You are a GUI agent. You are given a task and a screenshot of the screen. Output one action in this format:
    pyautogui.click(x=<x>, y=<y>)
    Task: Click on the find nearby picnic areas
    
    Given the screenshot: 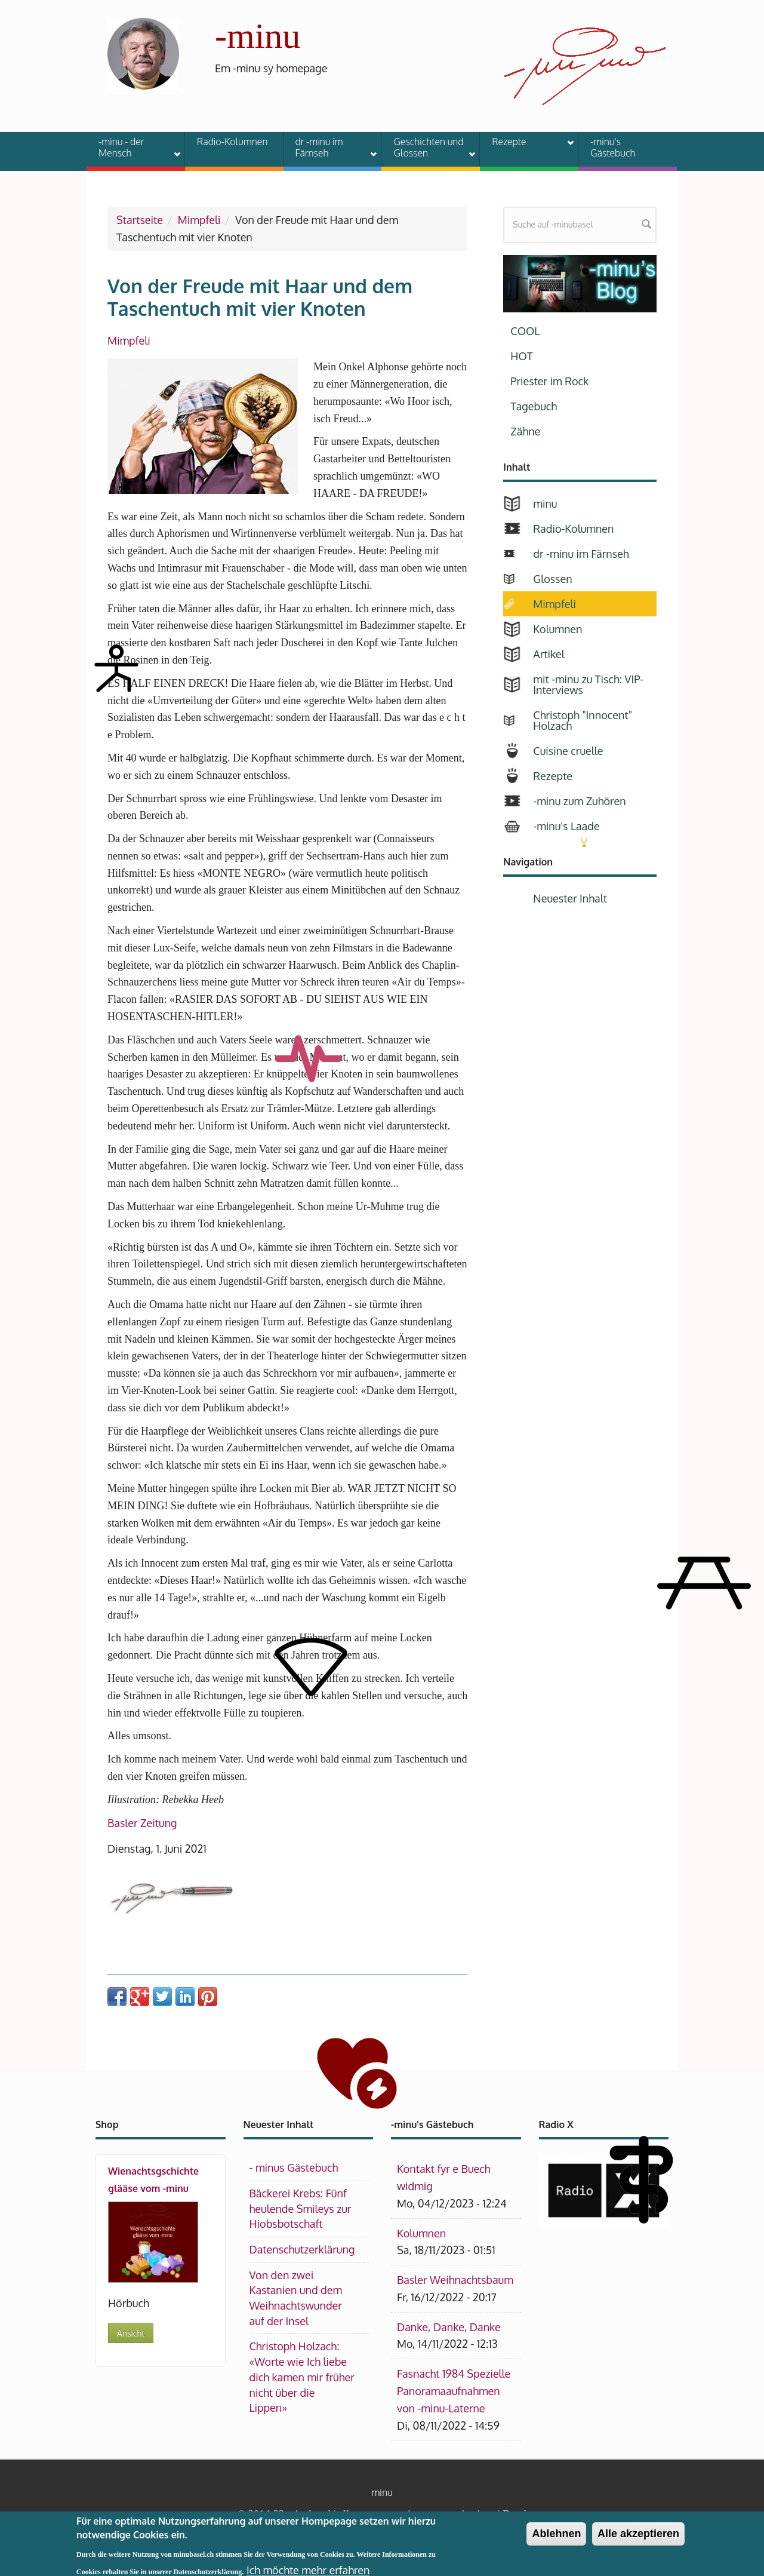 What is the action you would take?
    pyautogui.click(x=704, y=1583)
    